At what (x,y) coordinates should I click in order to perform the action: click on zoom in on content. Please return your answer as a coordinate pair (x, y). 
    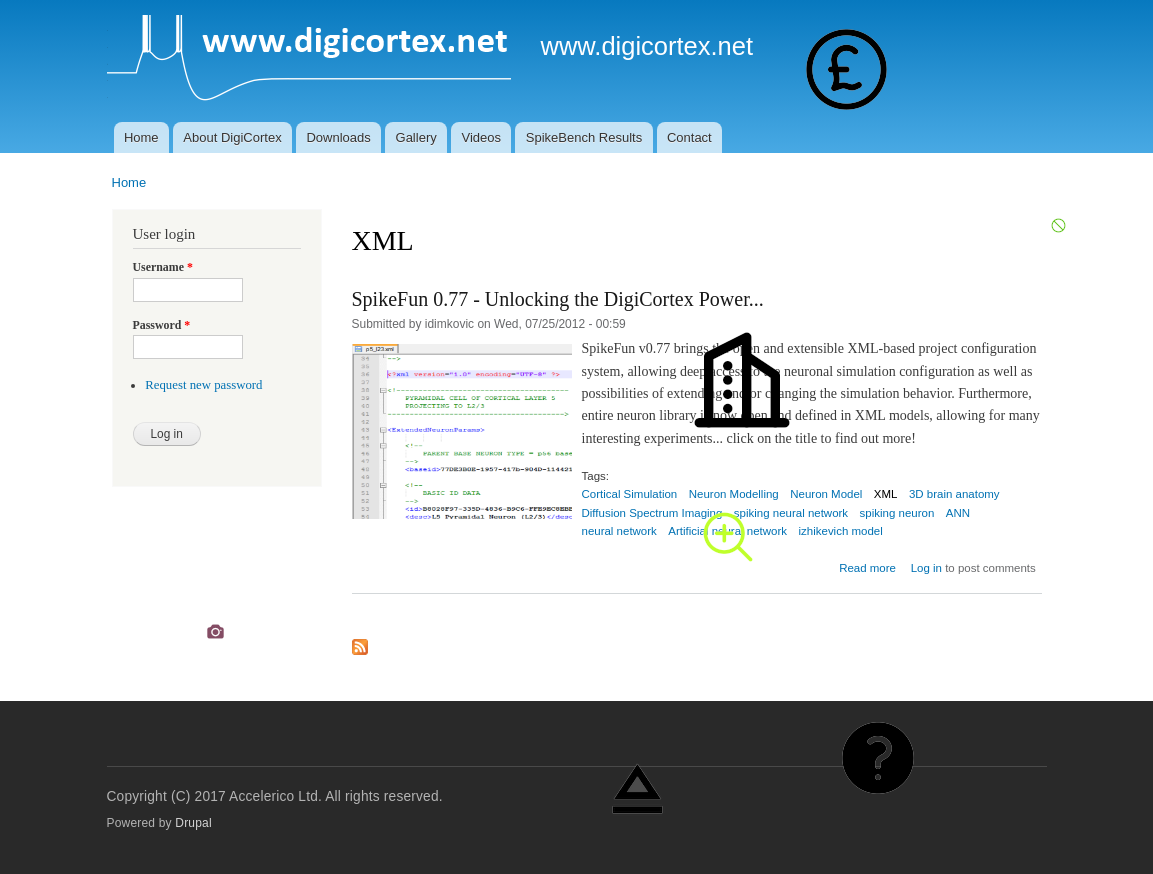
    Looking at the image, I should click on (728, 537).